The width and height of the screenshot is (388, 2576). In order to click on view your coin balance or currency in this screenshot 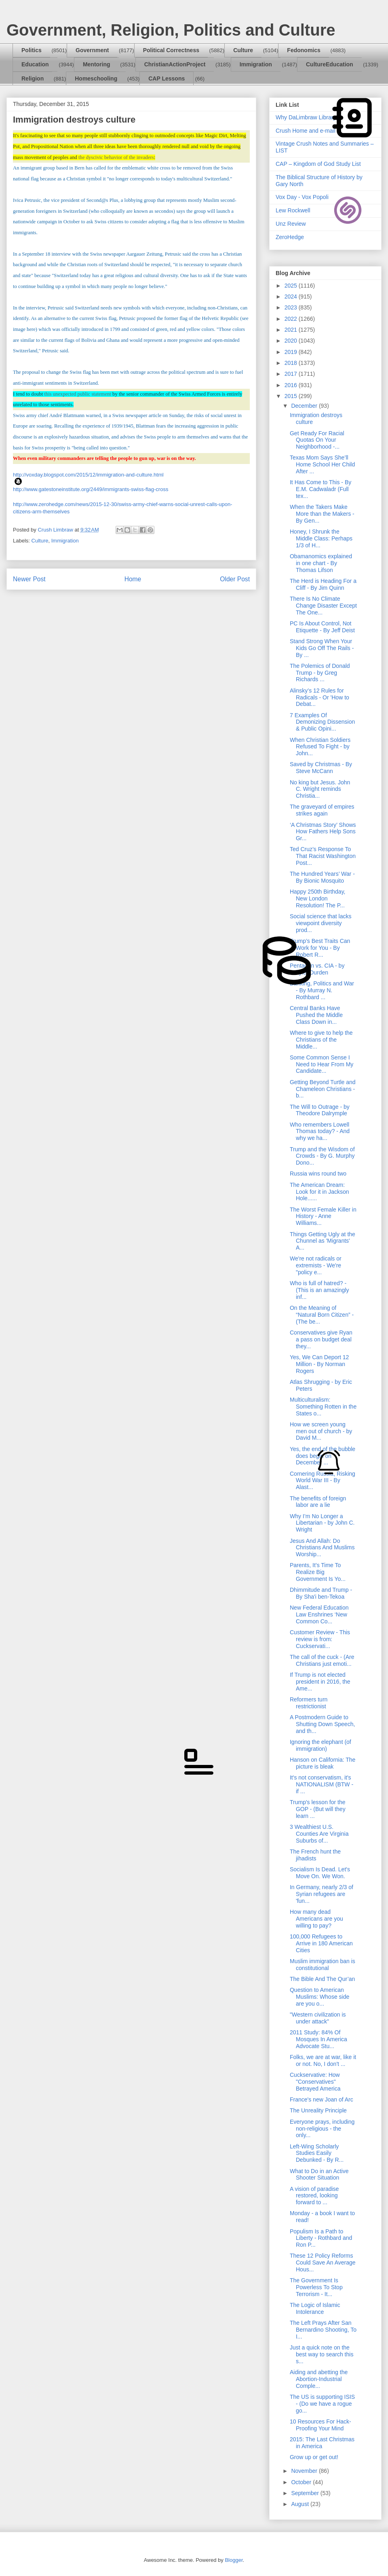, I will do `click(287, 960)`.